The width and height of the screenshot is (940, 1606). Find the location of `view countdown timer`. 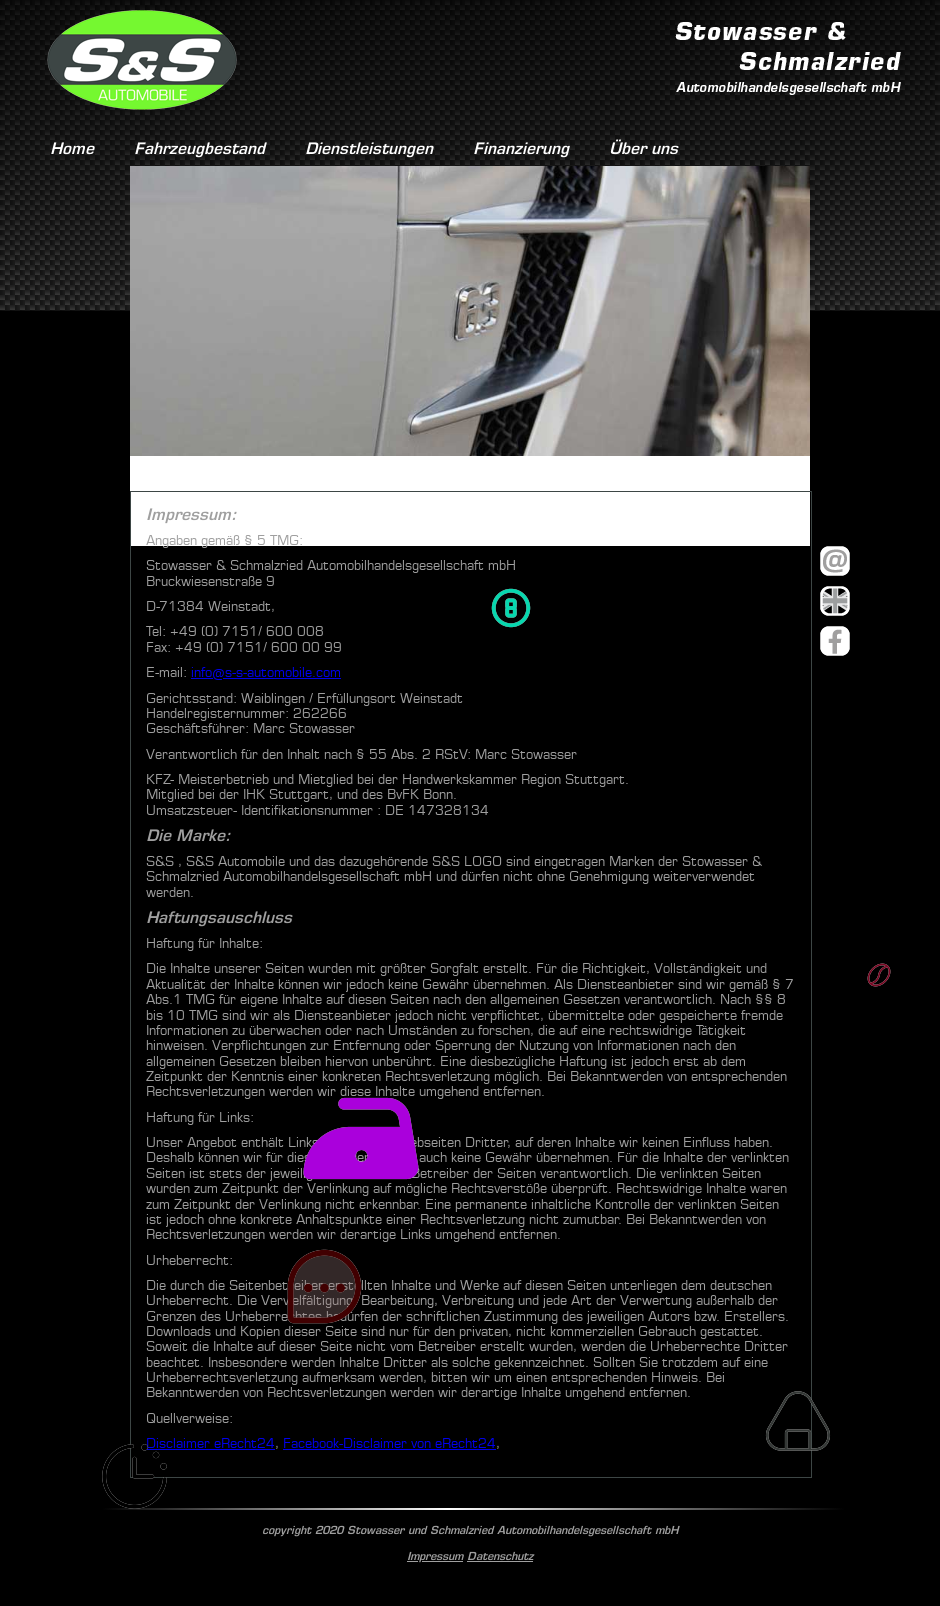

view countdown timer is located at coordinates (134, 1476).